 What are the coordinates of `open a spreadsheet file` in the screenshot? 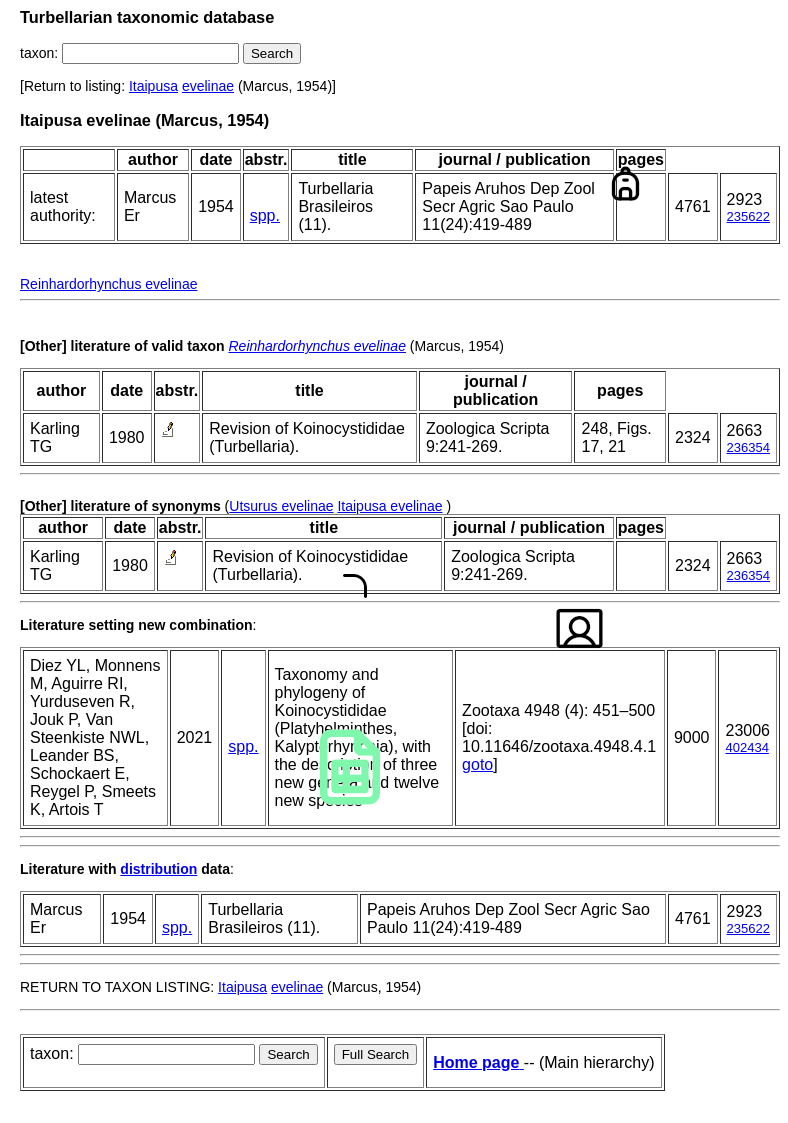 It's located at (350, 767).